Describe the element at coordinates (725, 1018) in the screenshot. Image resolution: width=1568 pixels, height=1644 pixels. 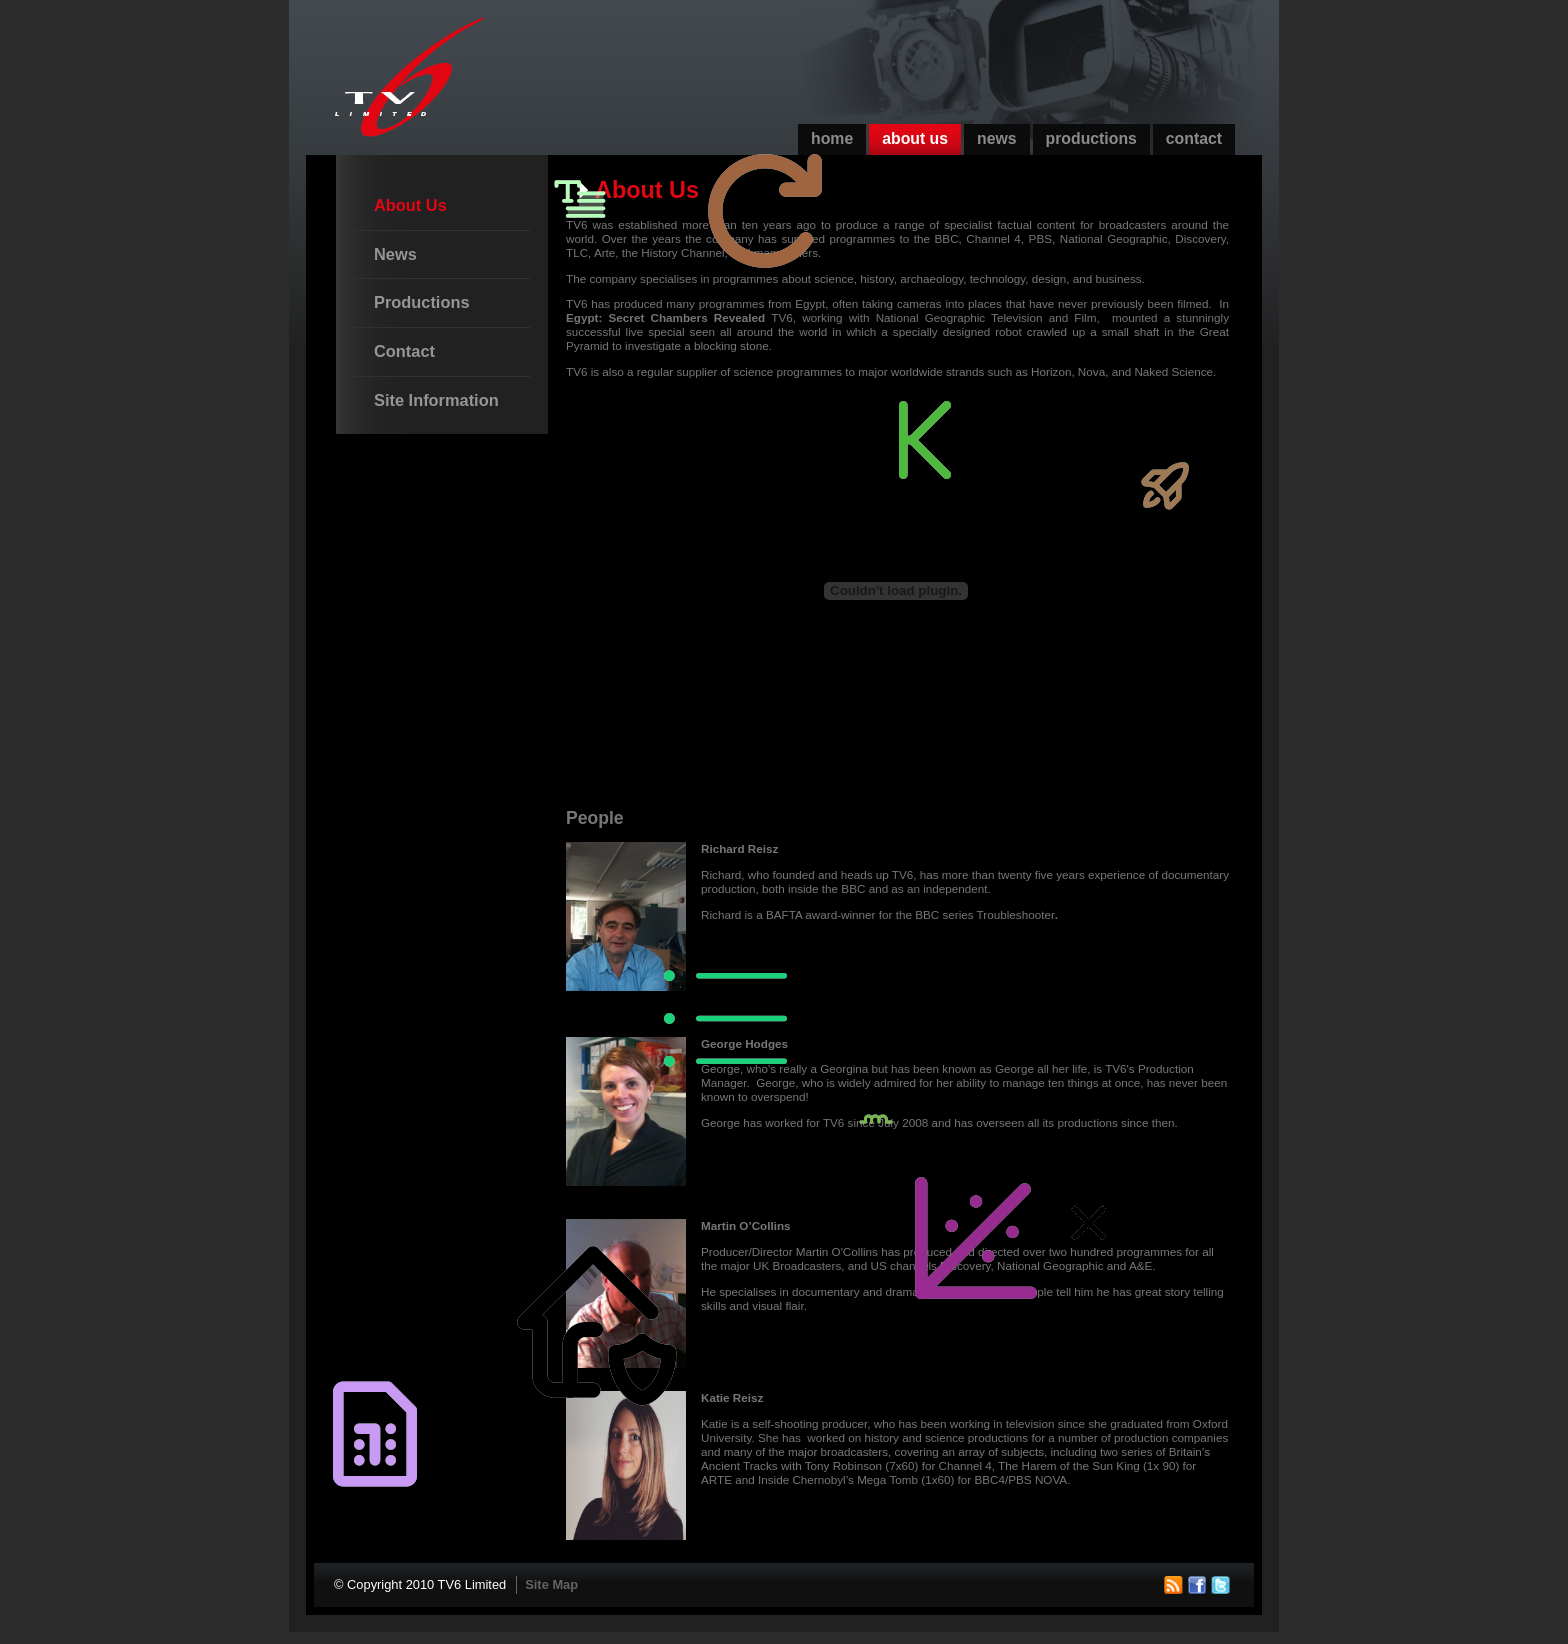
I see `view items in list format` at that location.